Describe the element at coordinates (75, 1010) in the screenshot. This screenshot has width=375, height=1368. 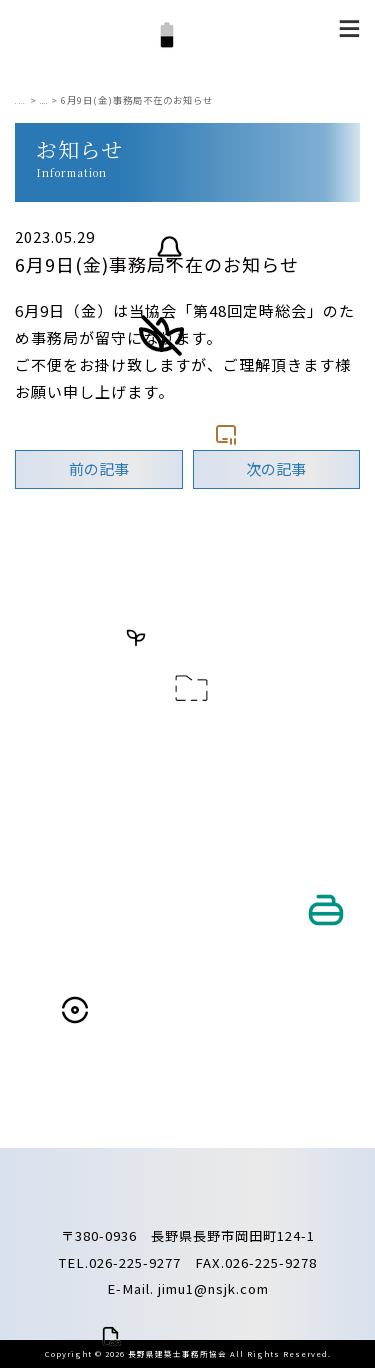
I see `adjust level or alignment settings` at that location.